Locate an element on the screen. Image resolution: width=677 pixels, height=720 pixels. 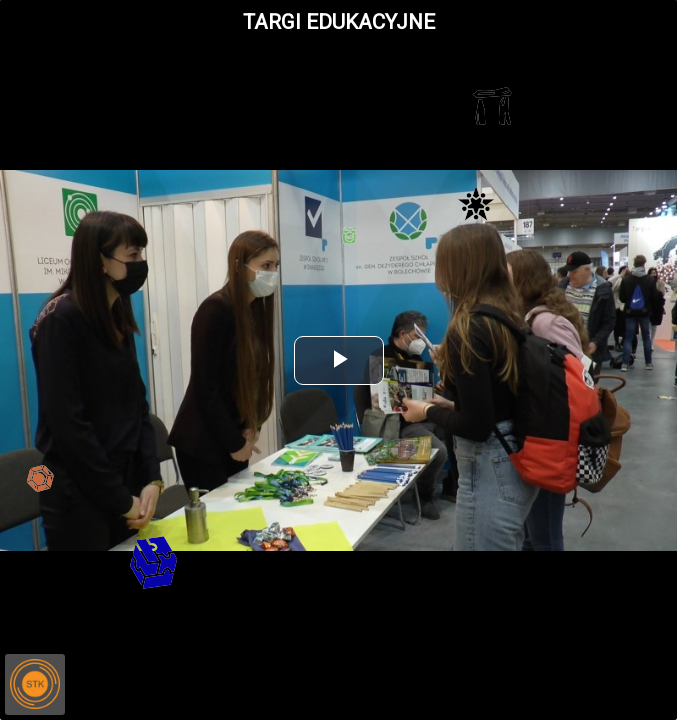
access puzzle or jigsaw game is located at coordinates (153, 562).